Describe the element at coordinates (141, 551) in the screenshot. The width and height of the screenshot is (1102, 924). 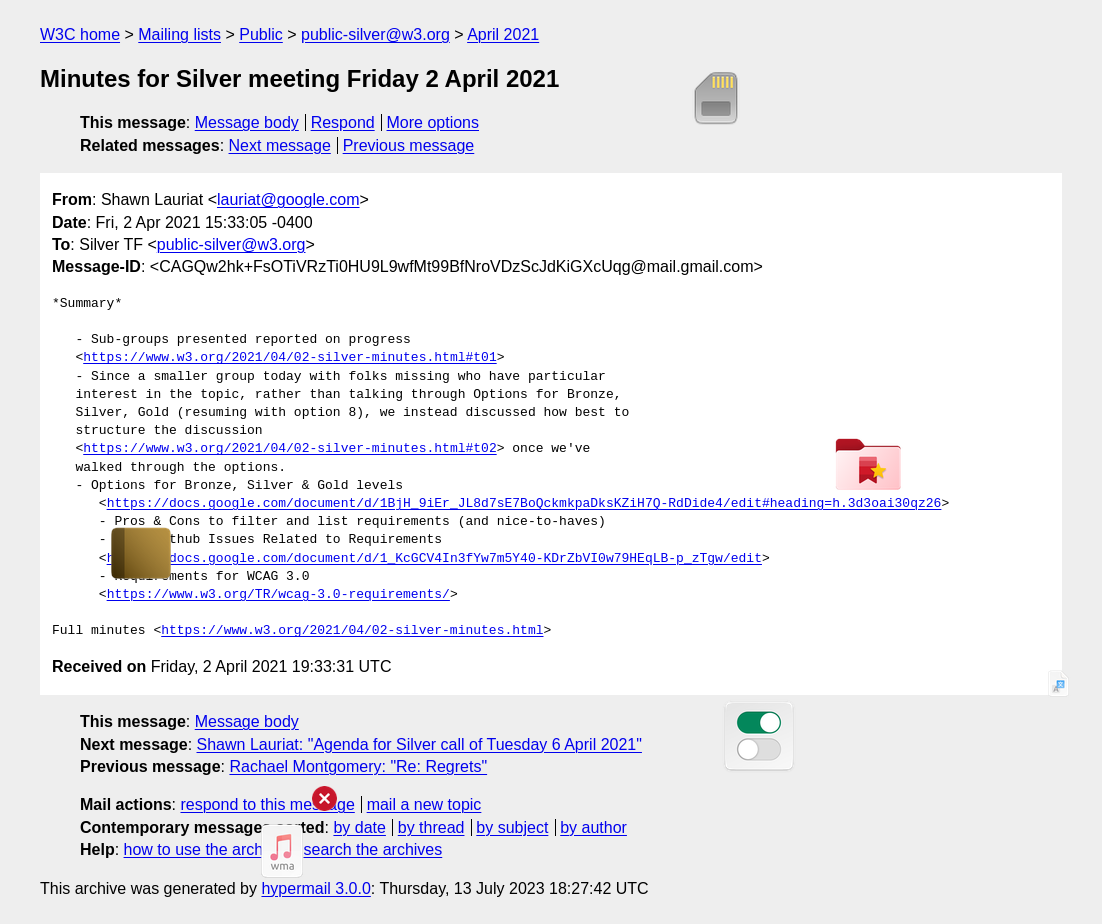
I see `access the desktop folder` at that location.